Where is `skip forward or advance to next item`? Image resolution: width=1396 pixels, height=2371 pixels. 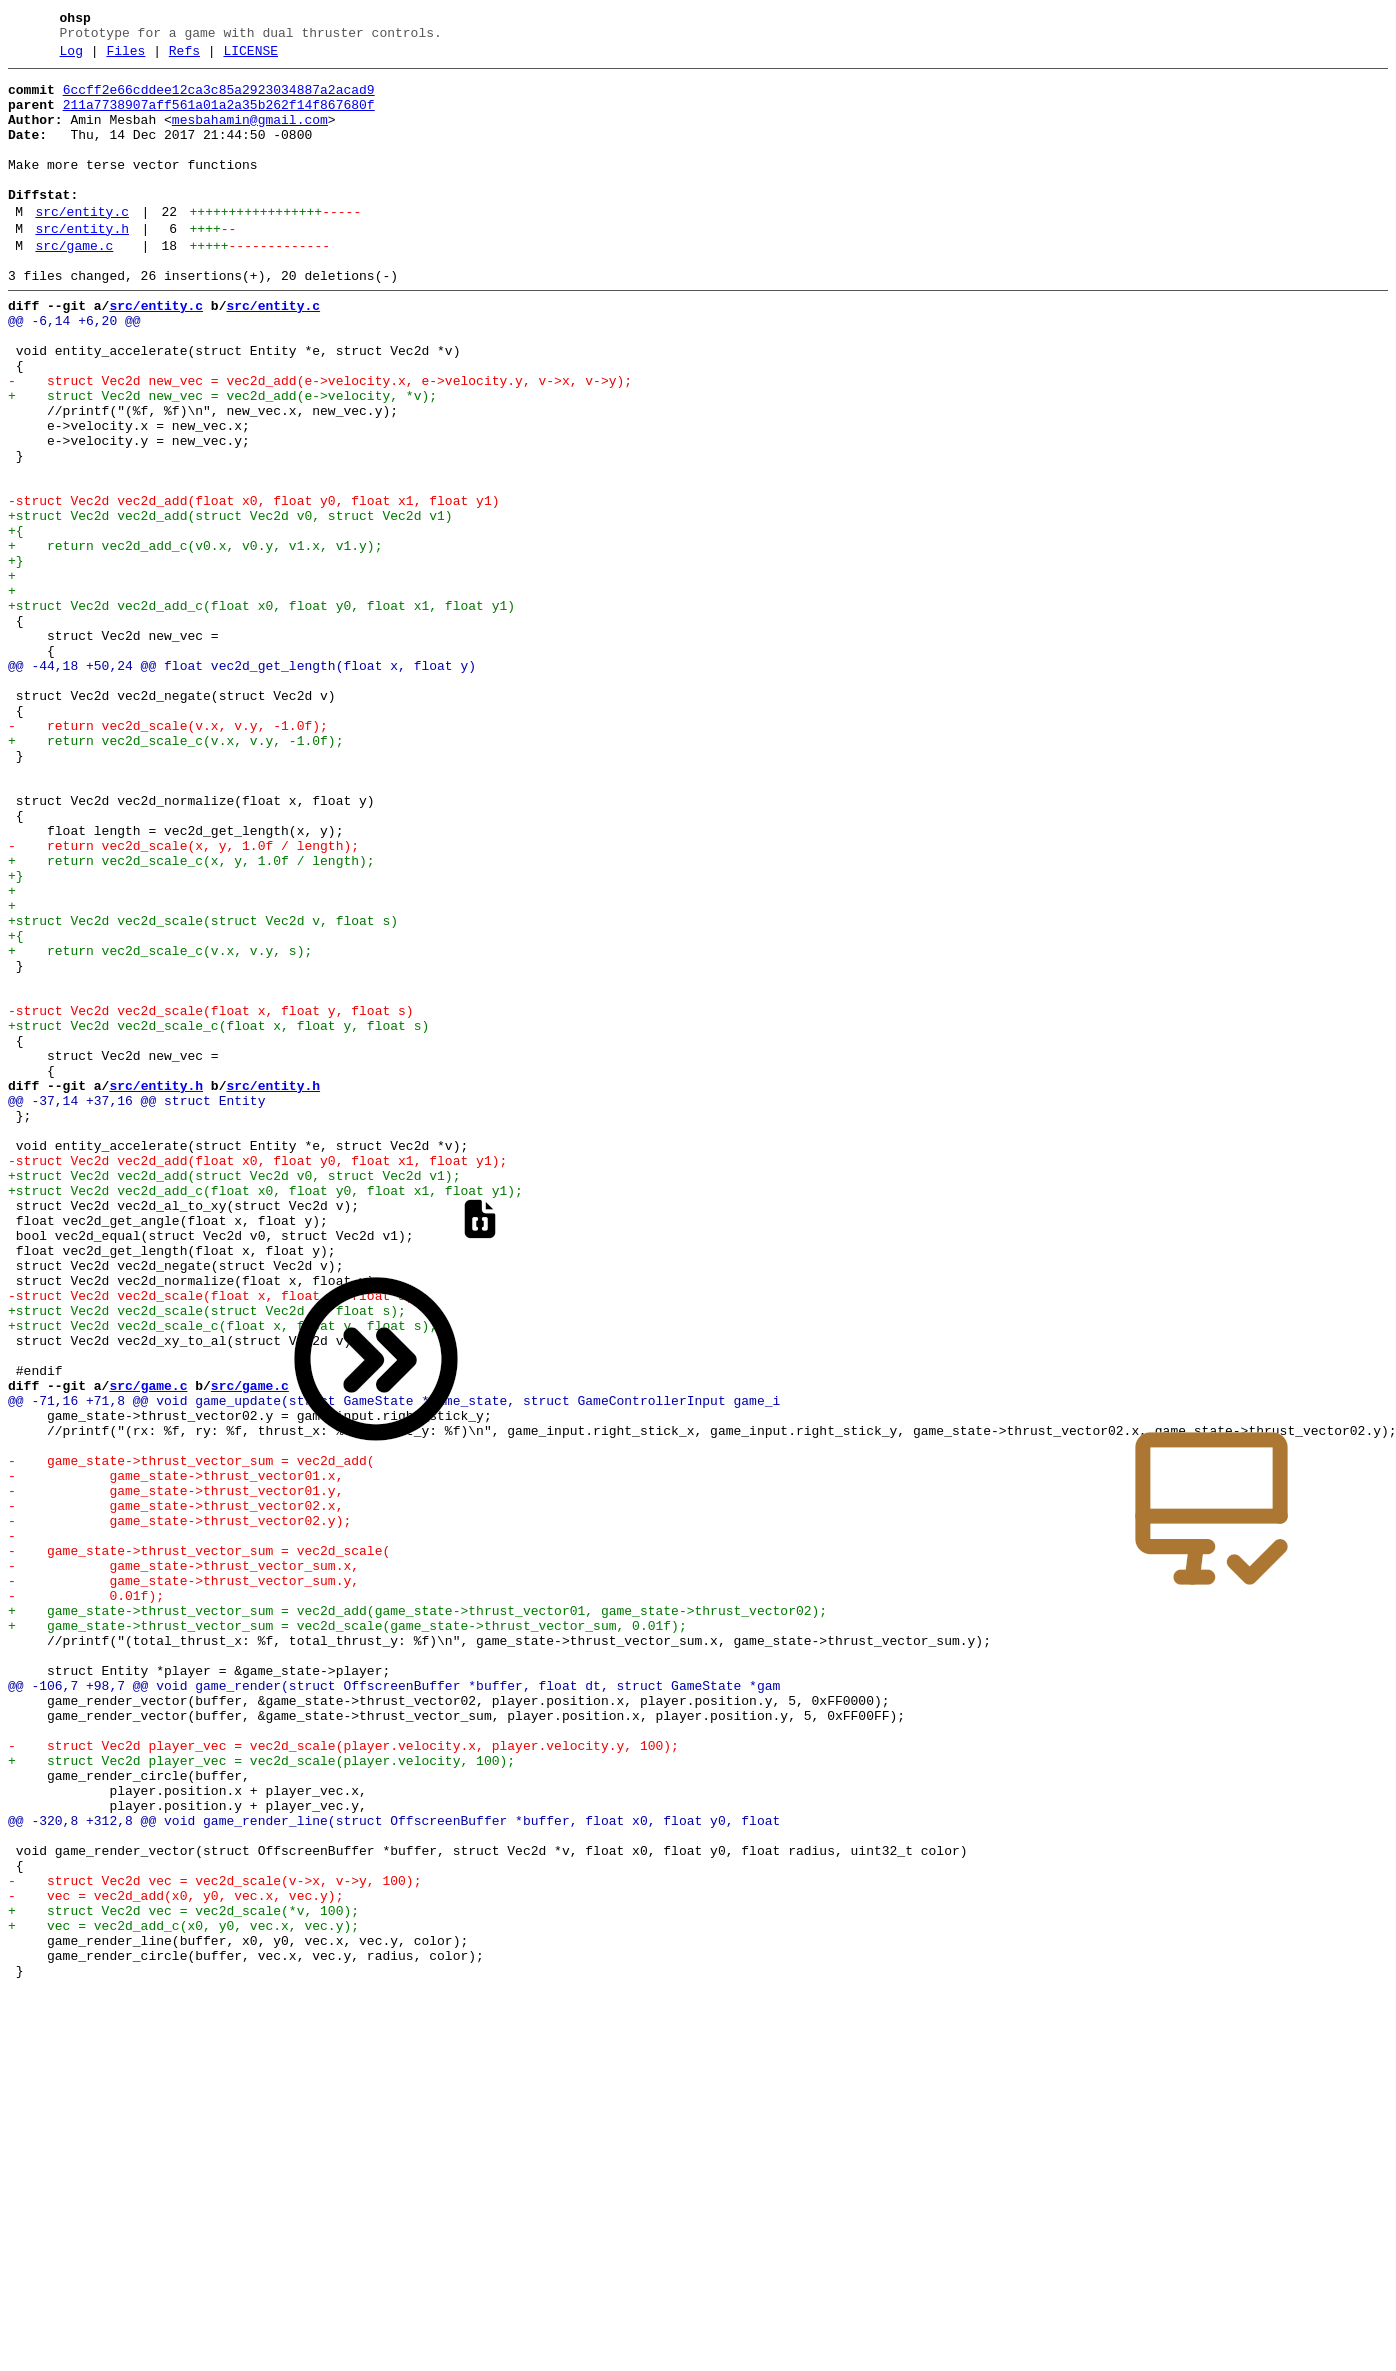
skip forward or advance to next item is located at coordinates (376, 1360).